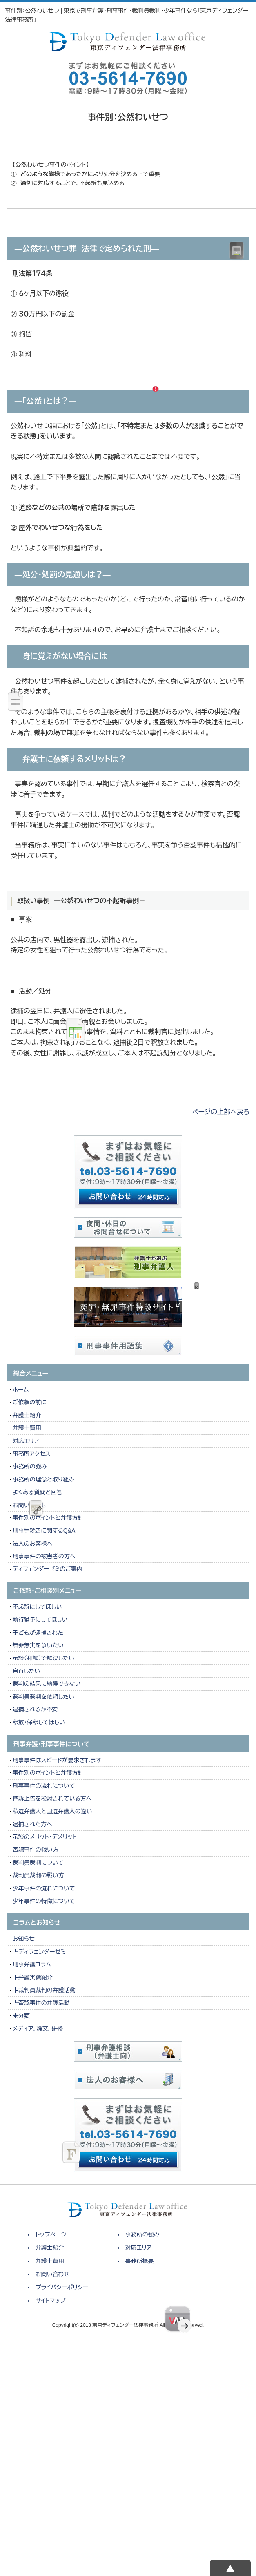  I want to click on multimedia player device icon, so click(196, 1286).